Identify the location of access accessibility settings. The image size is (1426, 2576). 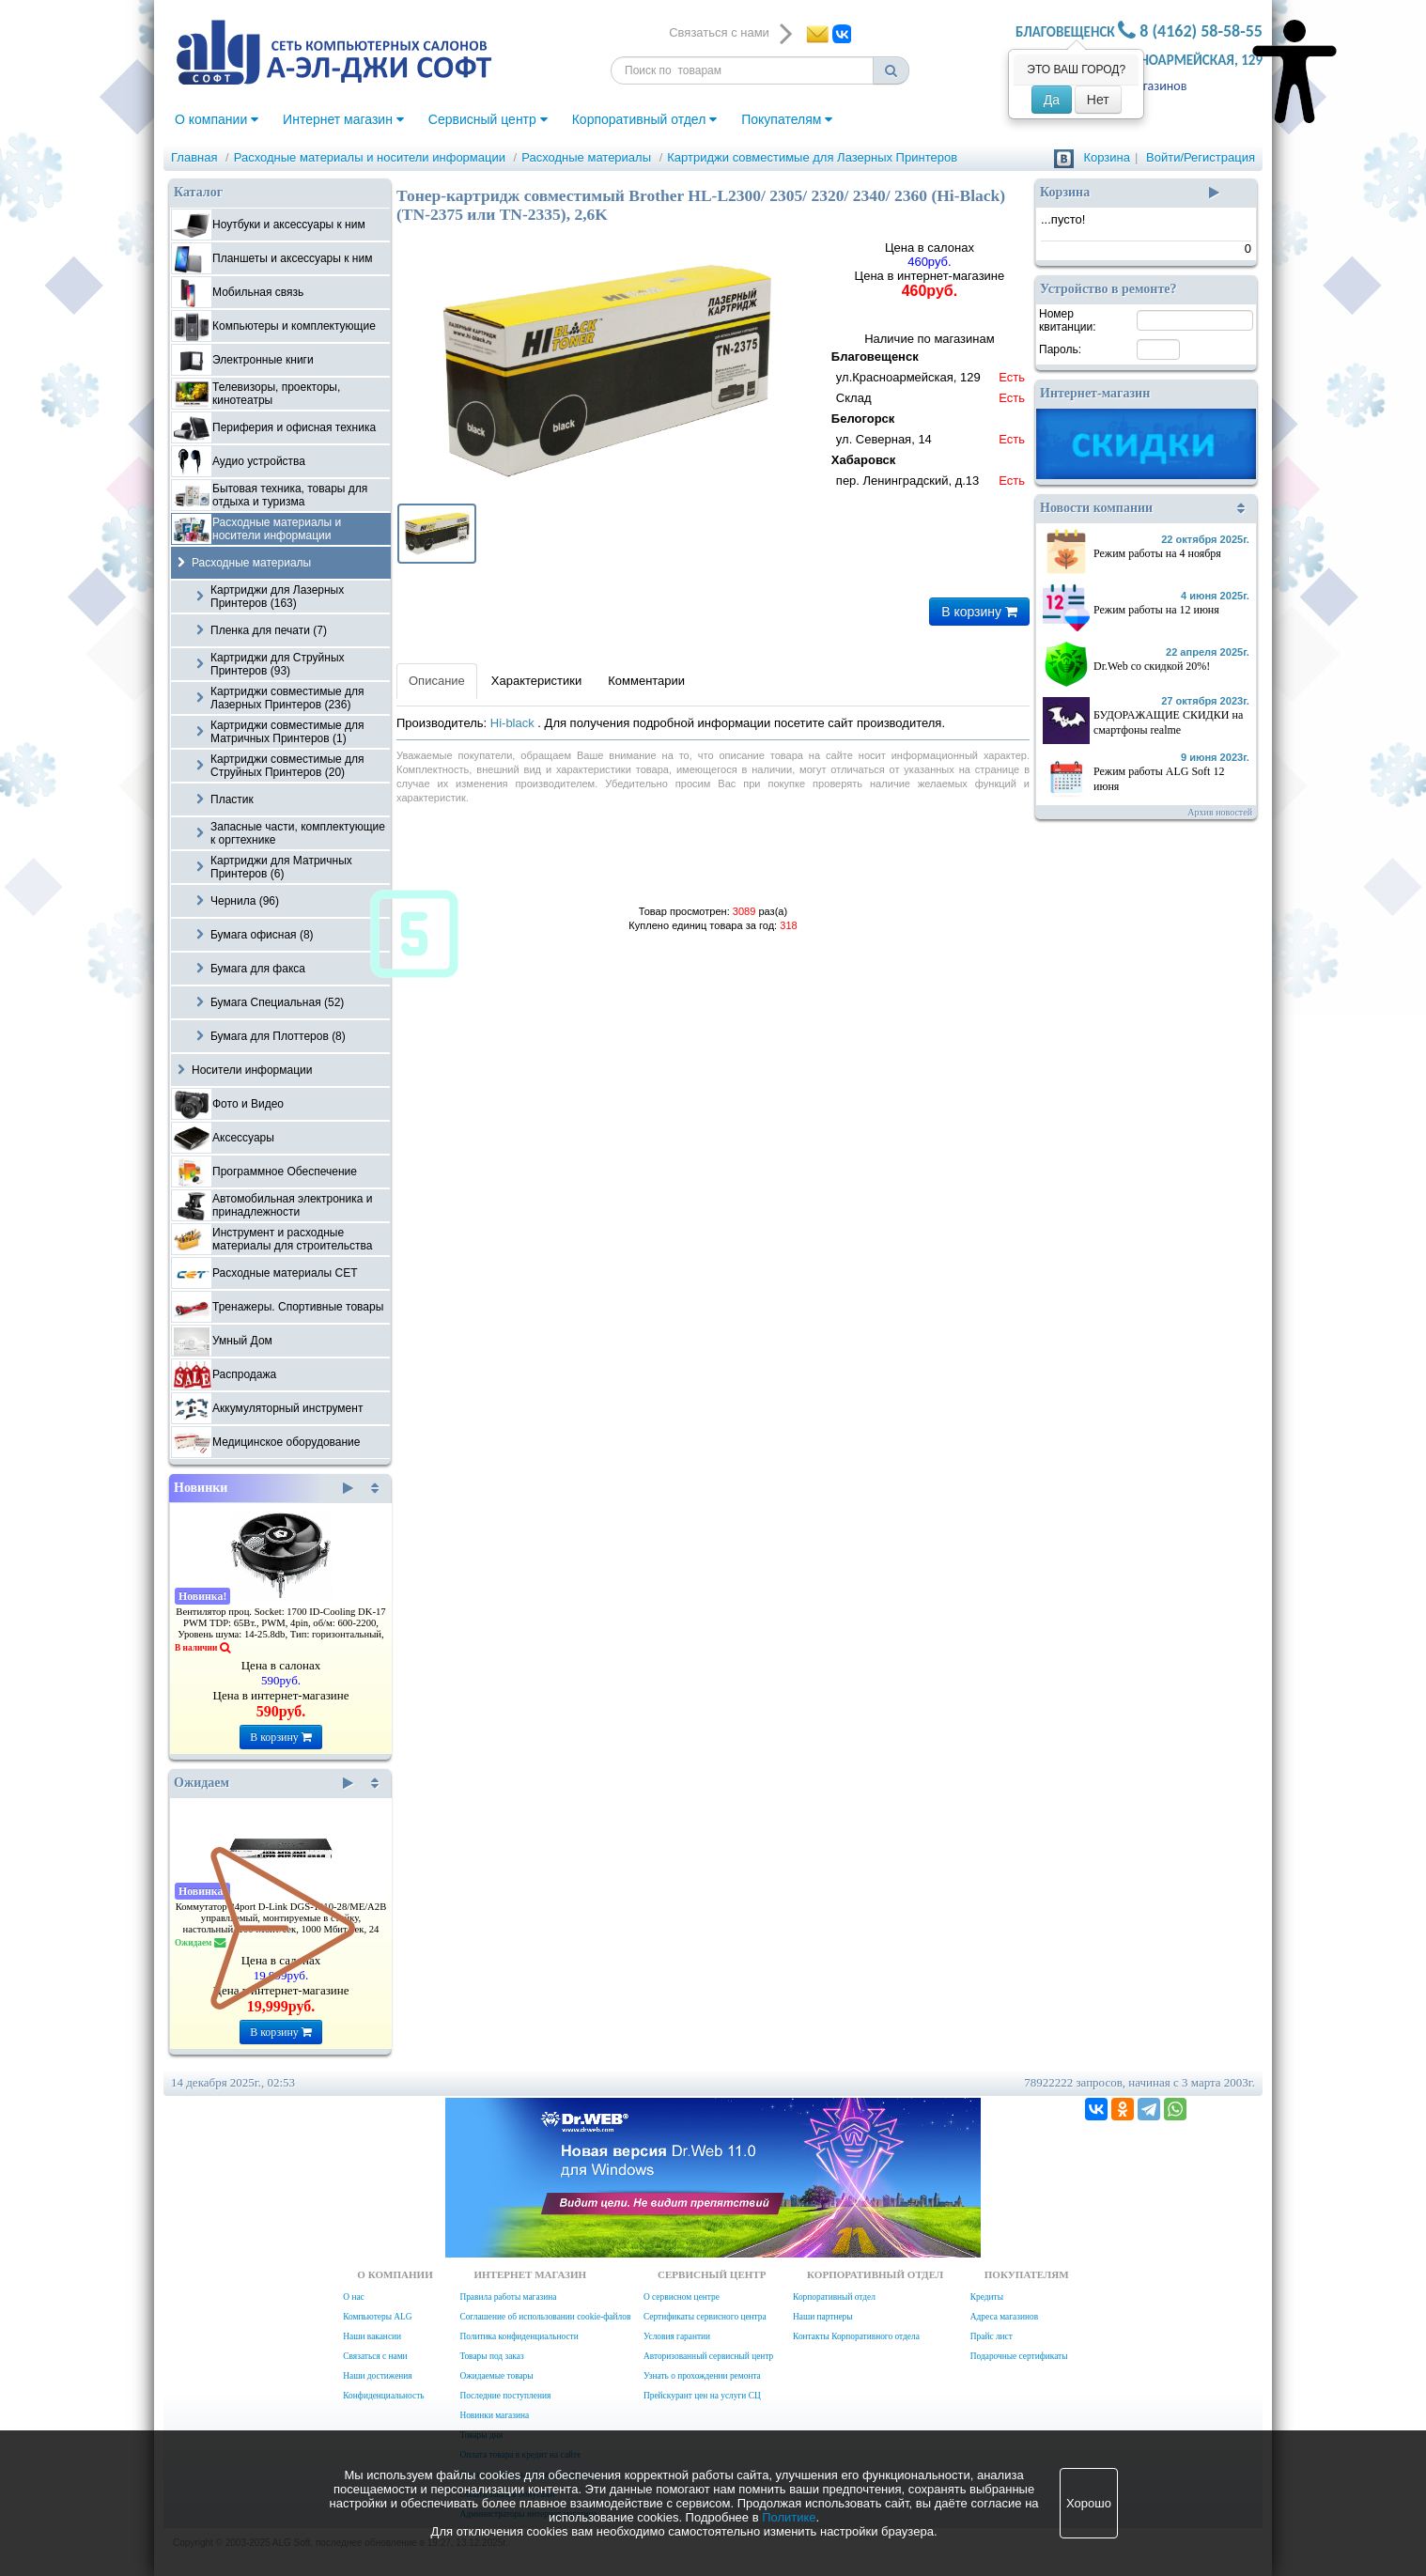
(1294, 71).